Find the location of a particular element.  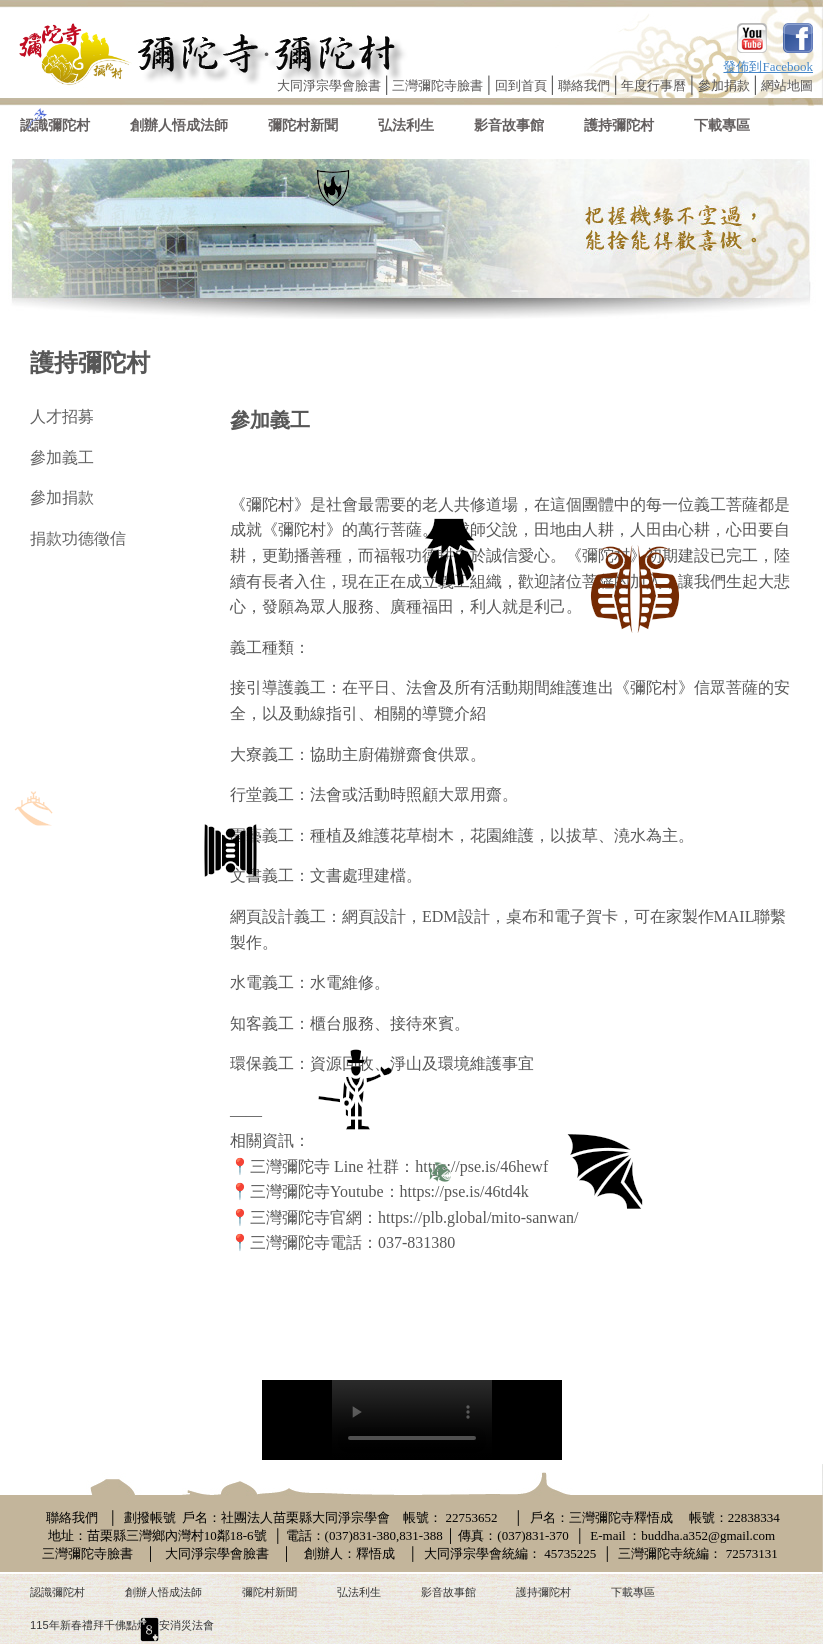

accordion or bellows instrument in a music game is located at coordinates (230, 850).